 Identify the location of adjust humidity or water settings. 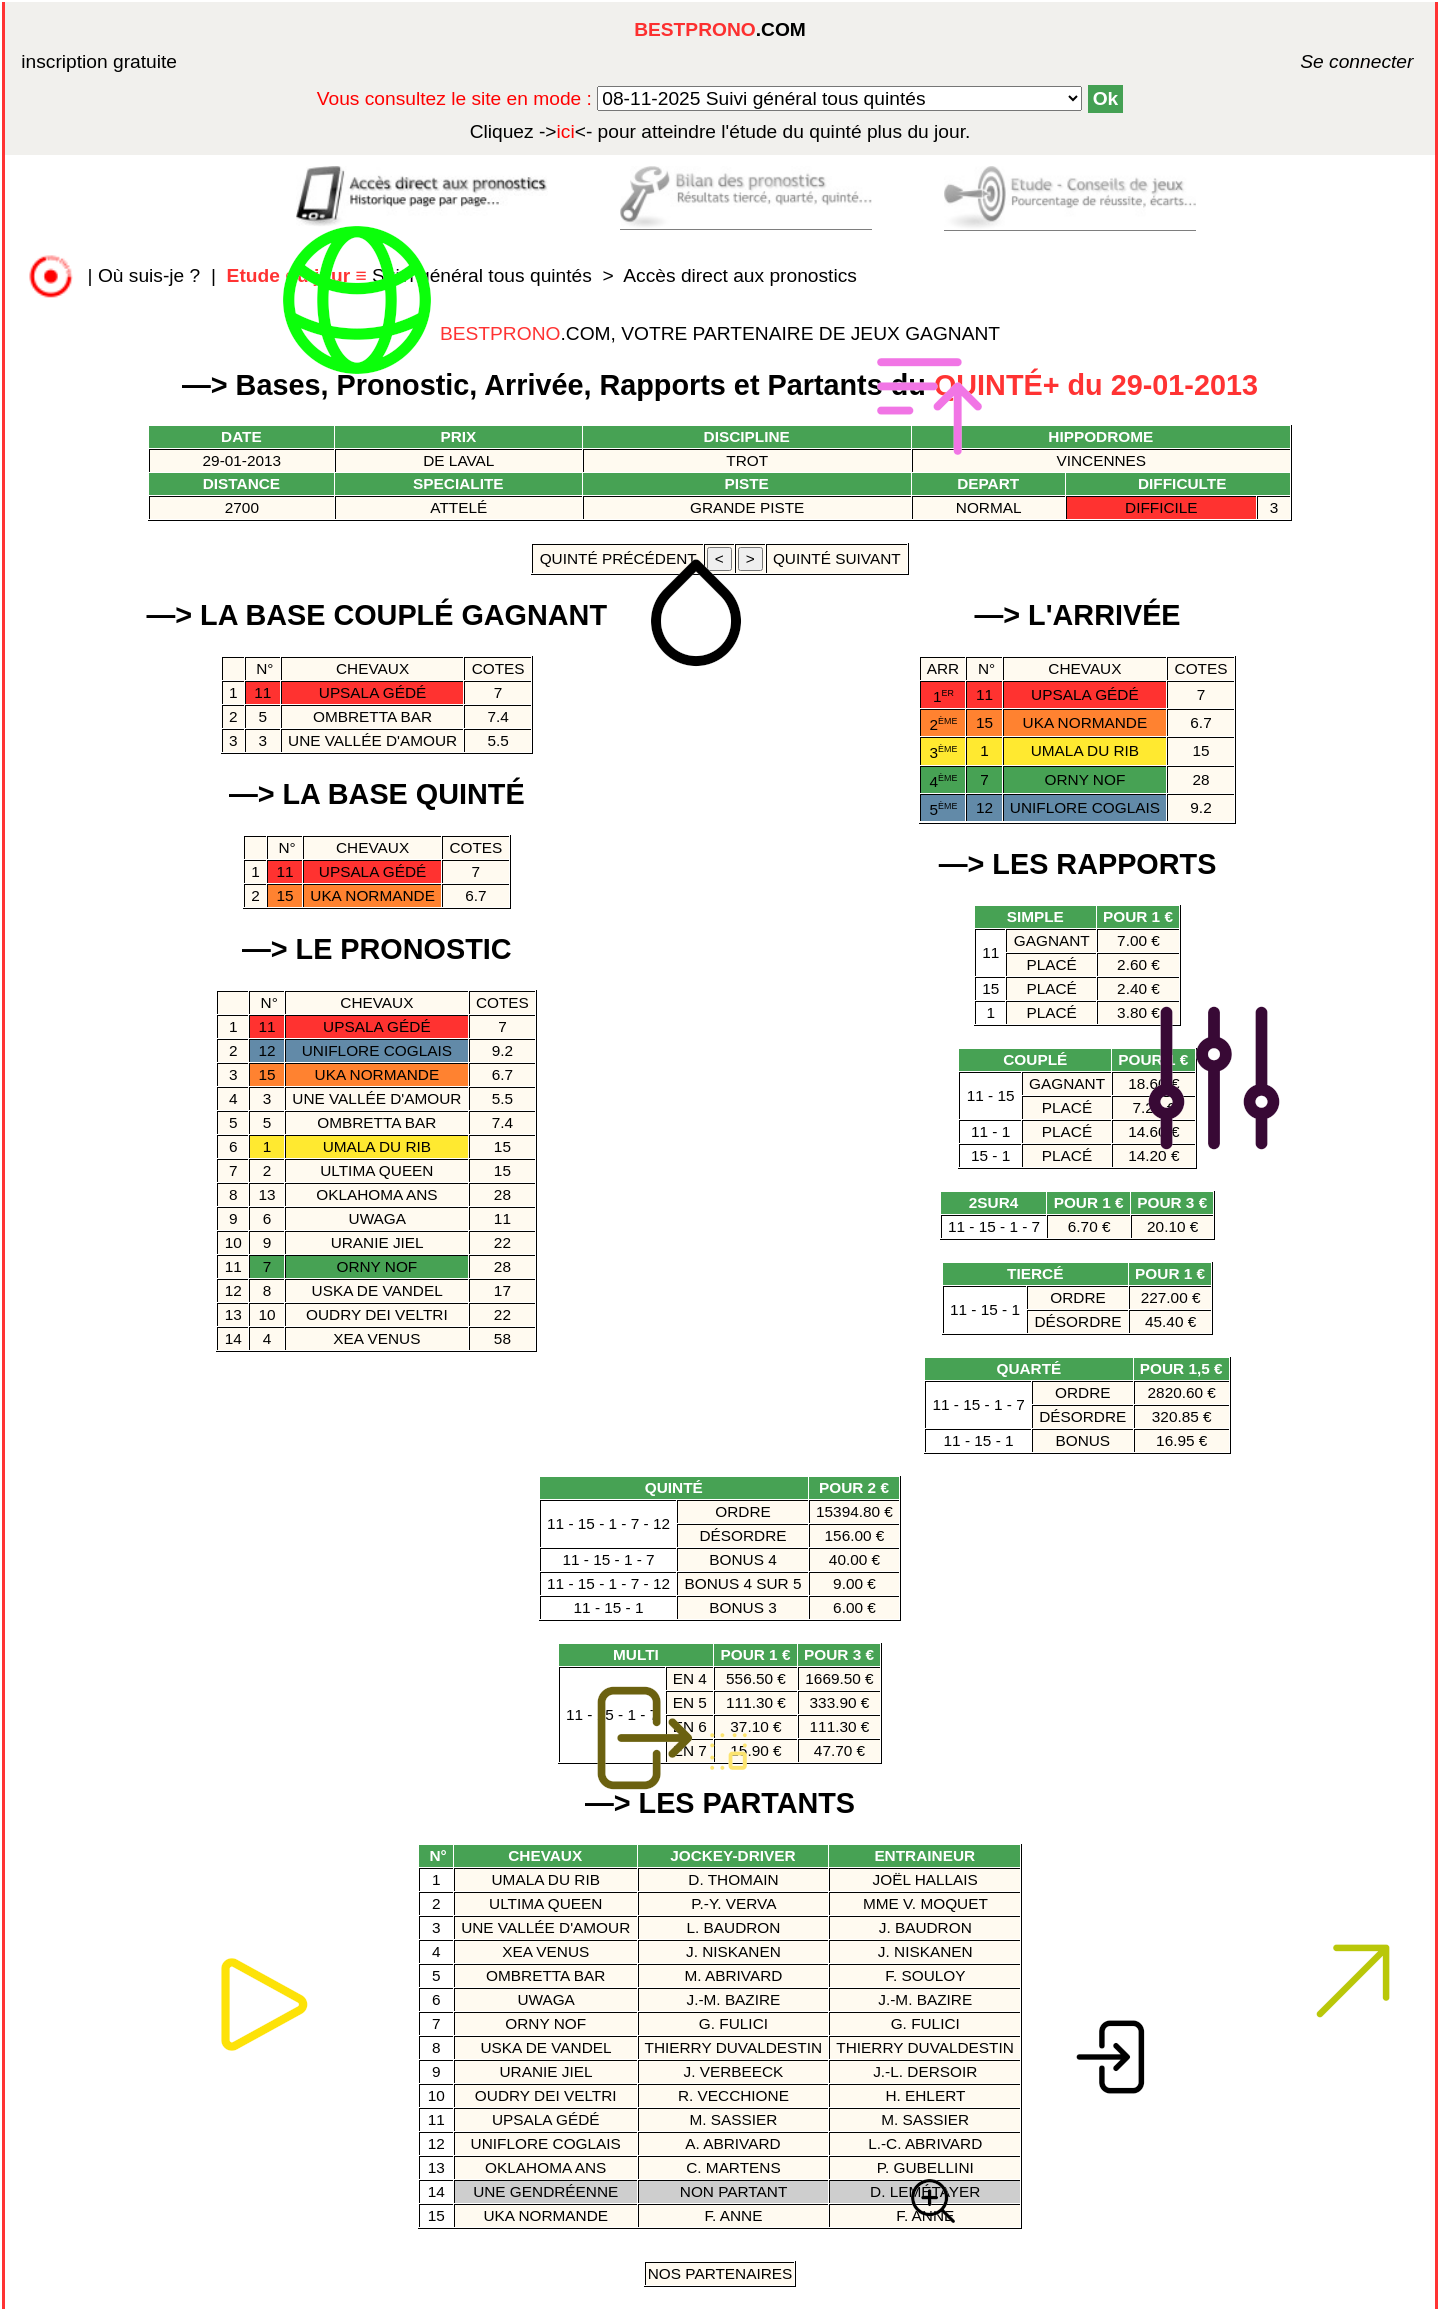
(696, 611).